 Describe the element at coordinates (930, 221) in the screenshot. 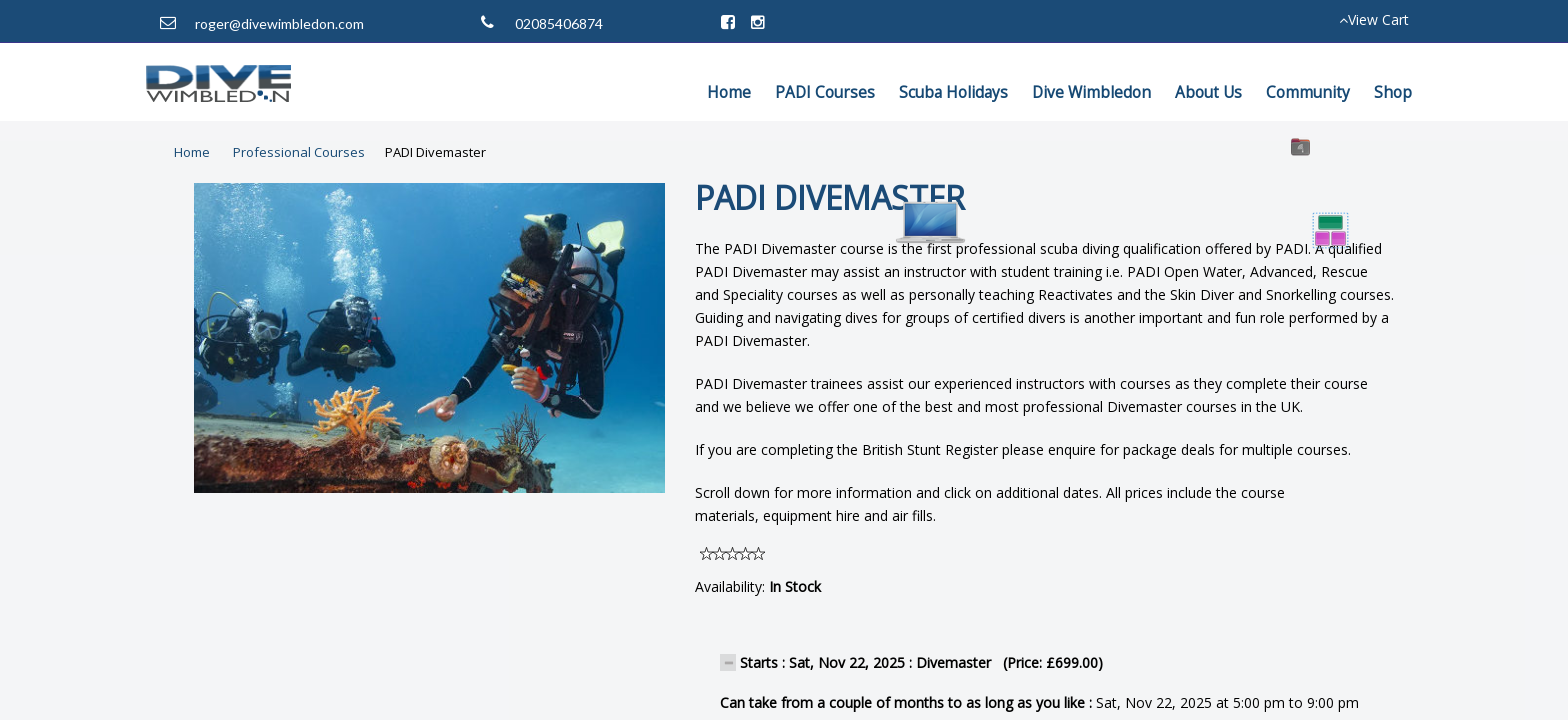

I see `represents a powerbook g4 17-inch device` at that location.